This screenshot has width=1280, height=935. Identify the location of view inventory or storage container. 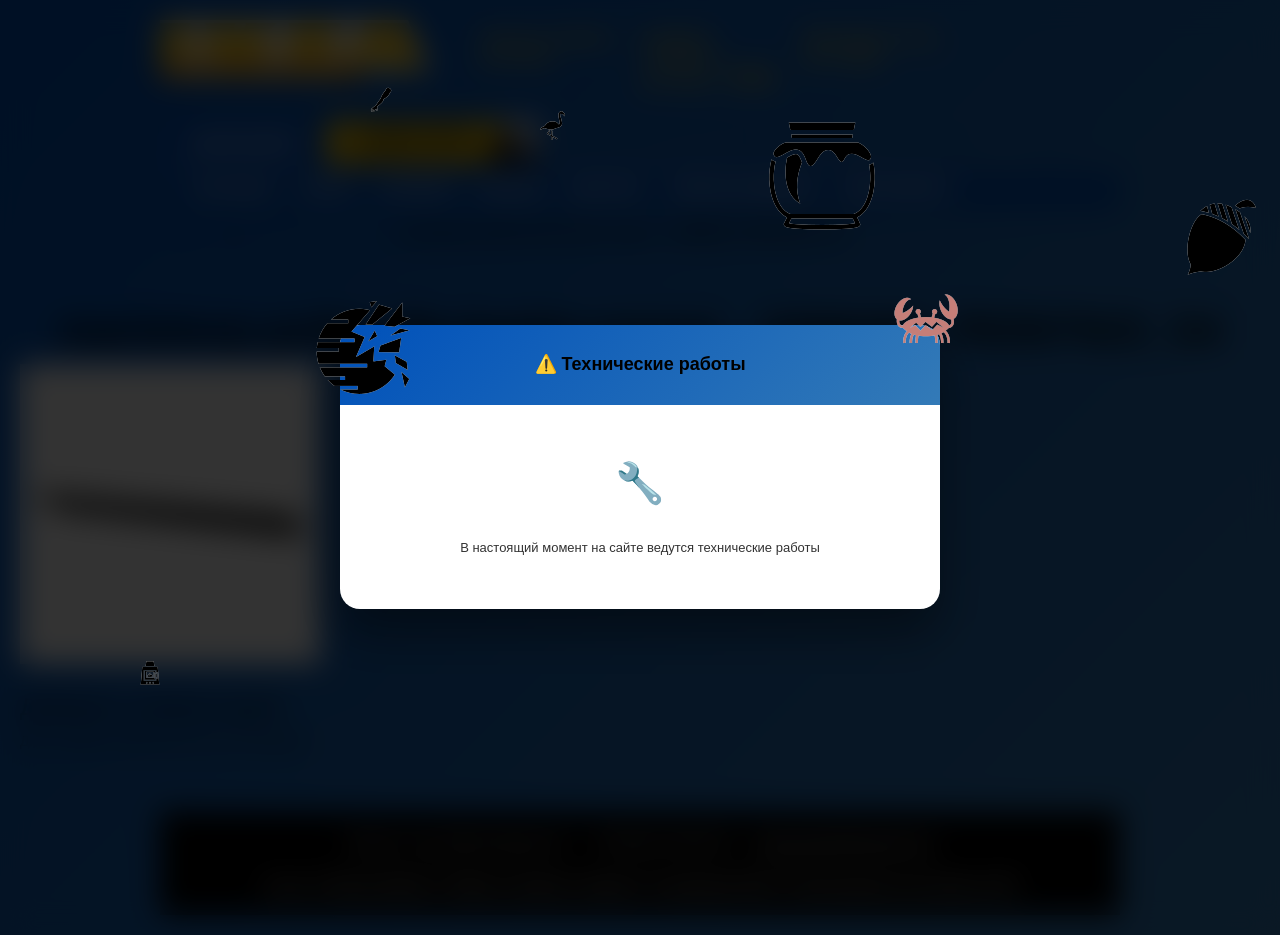
(822, 176).